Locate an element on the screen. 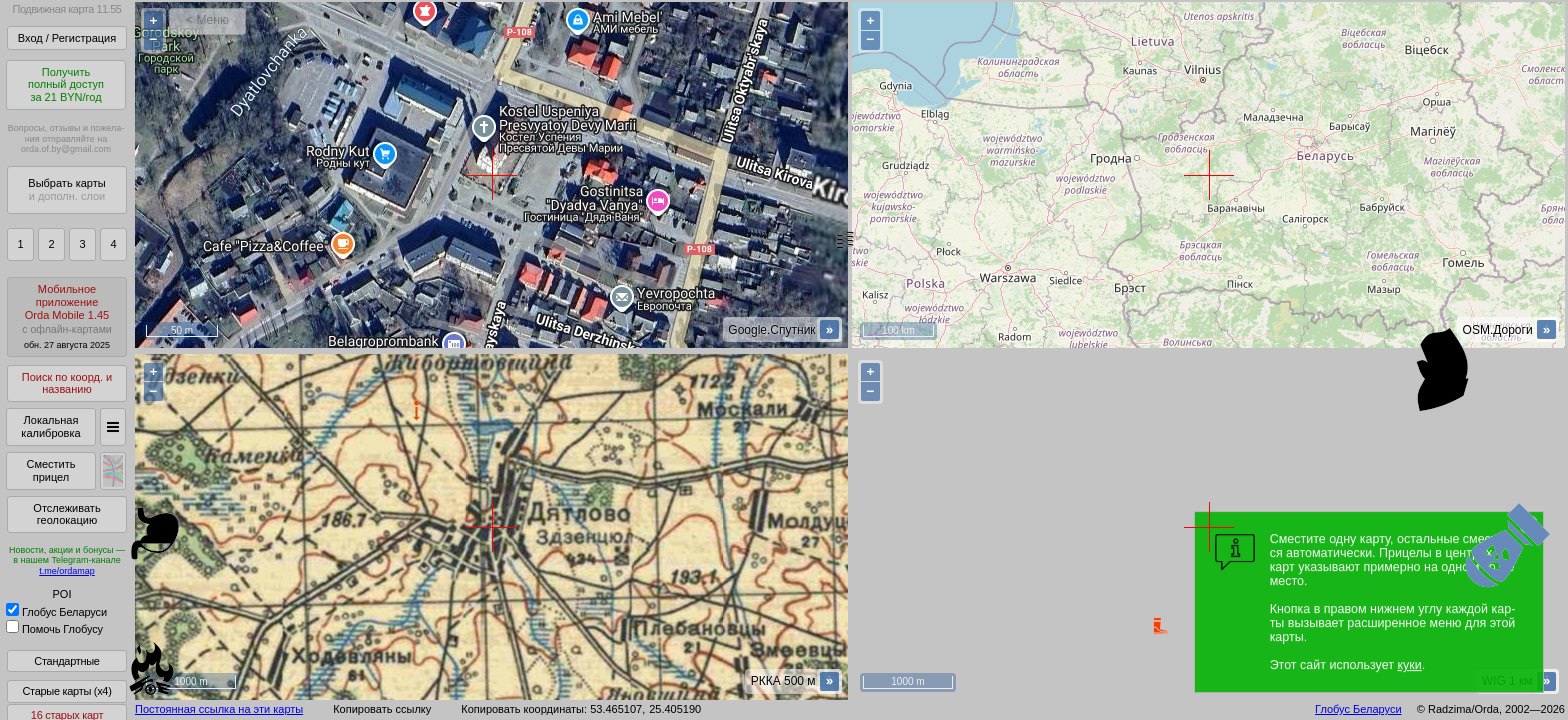 The image size is (1568, 720). nuclear bomb or atomic weapon icon is located at coordinates (1508, 545).